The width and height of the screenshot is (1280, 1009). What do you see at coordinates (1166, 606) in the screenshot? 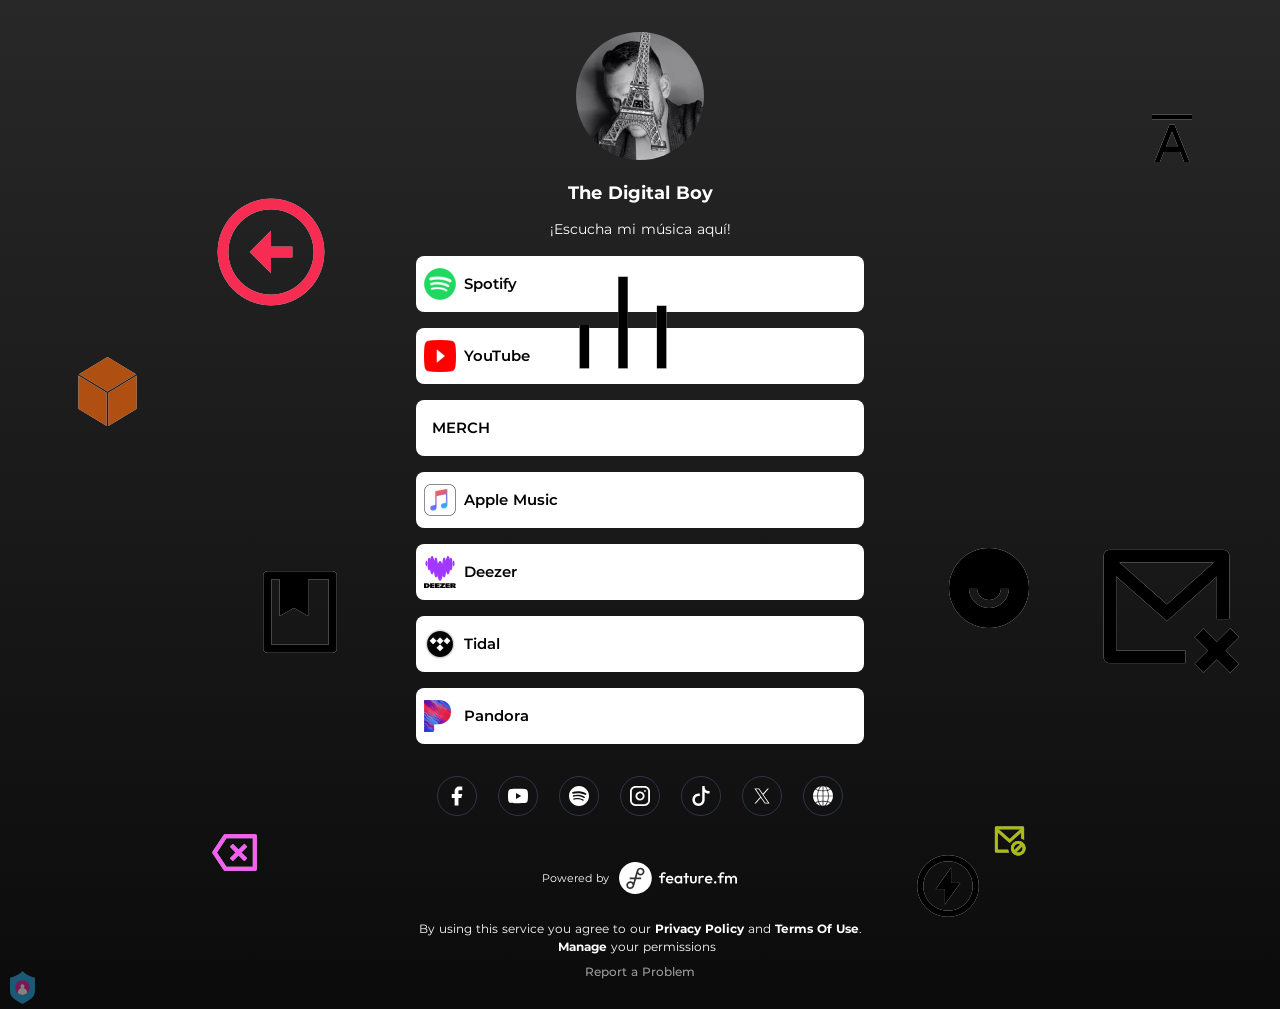
I see `close or dismiss an email` at bounding box center [1166, 606].